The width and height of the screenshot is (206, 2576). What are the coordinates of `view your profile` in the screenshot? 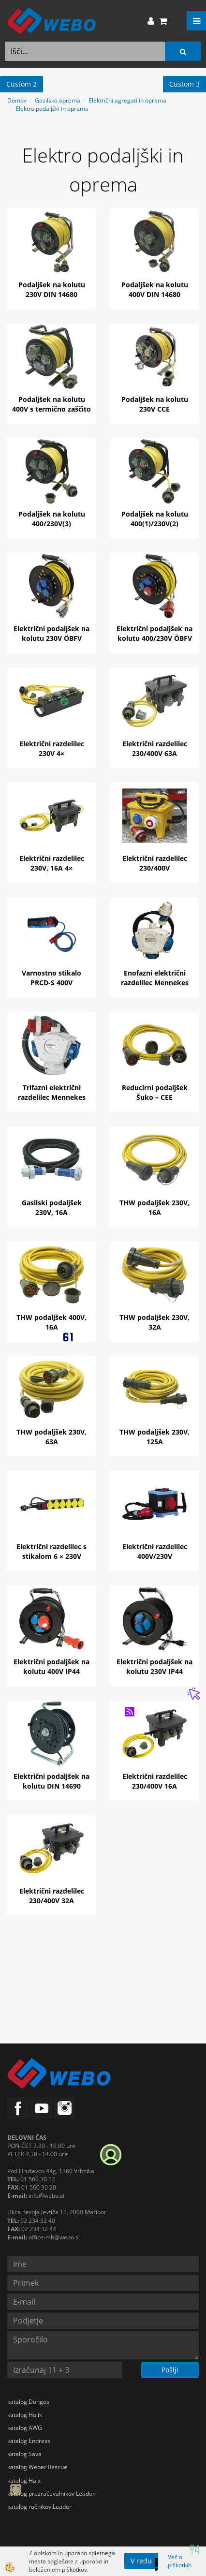 It's located at (111, 2155).